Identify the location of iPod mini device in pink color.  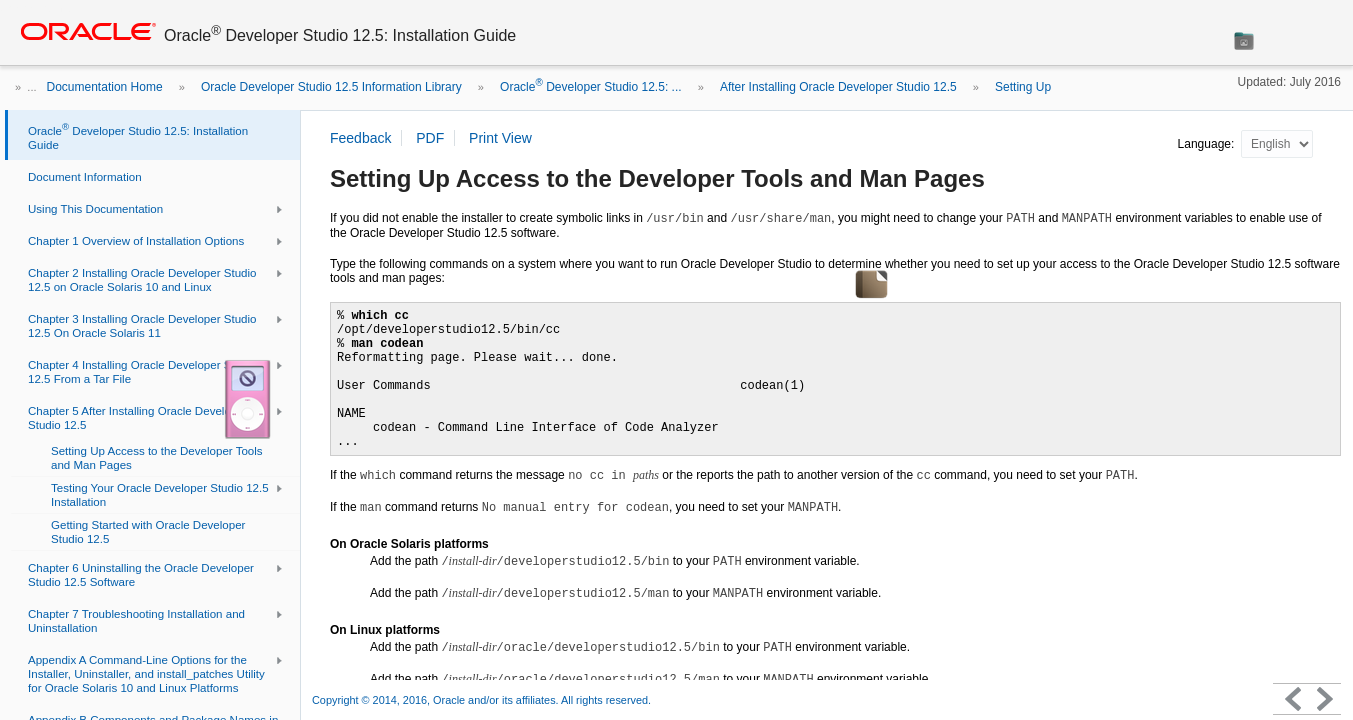
(247, 399).